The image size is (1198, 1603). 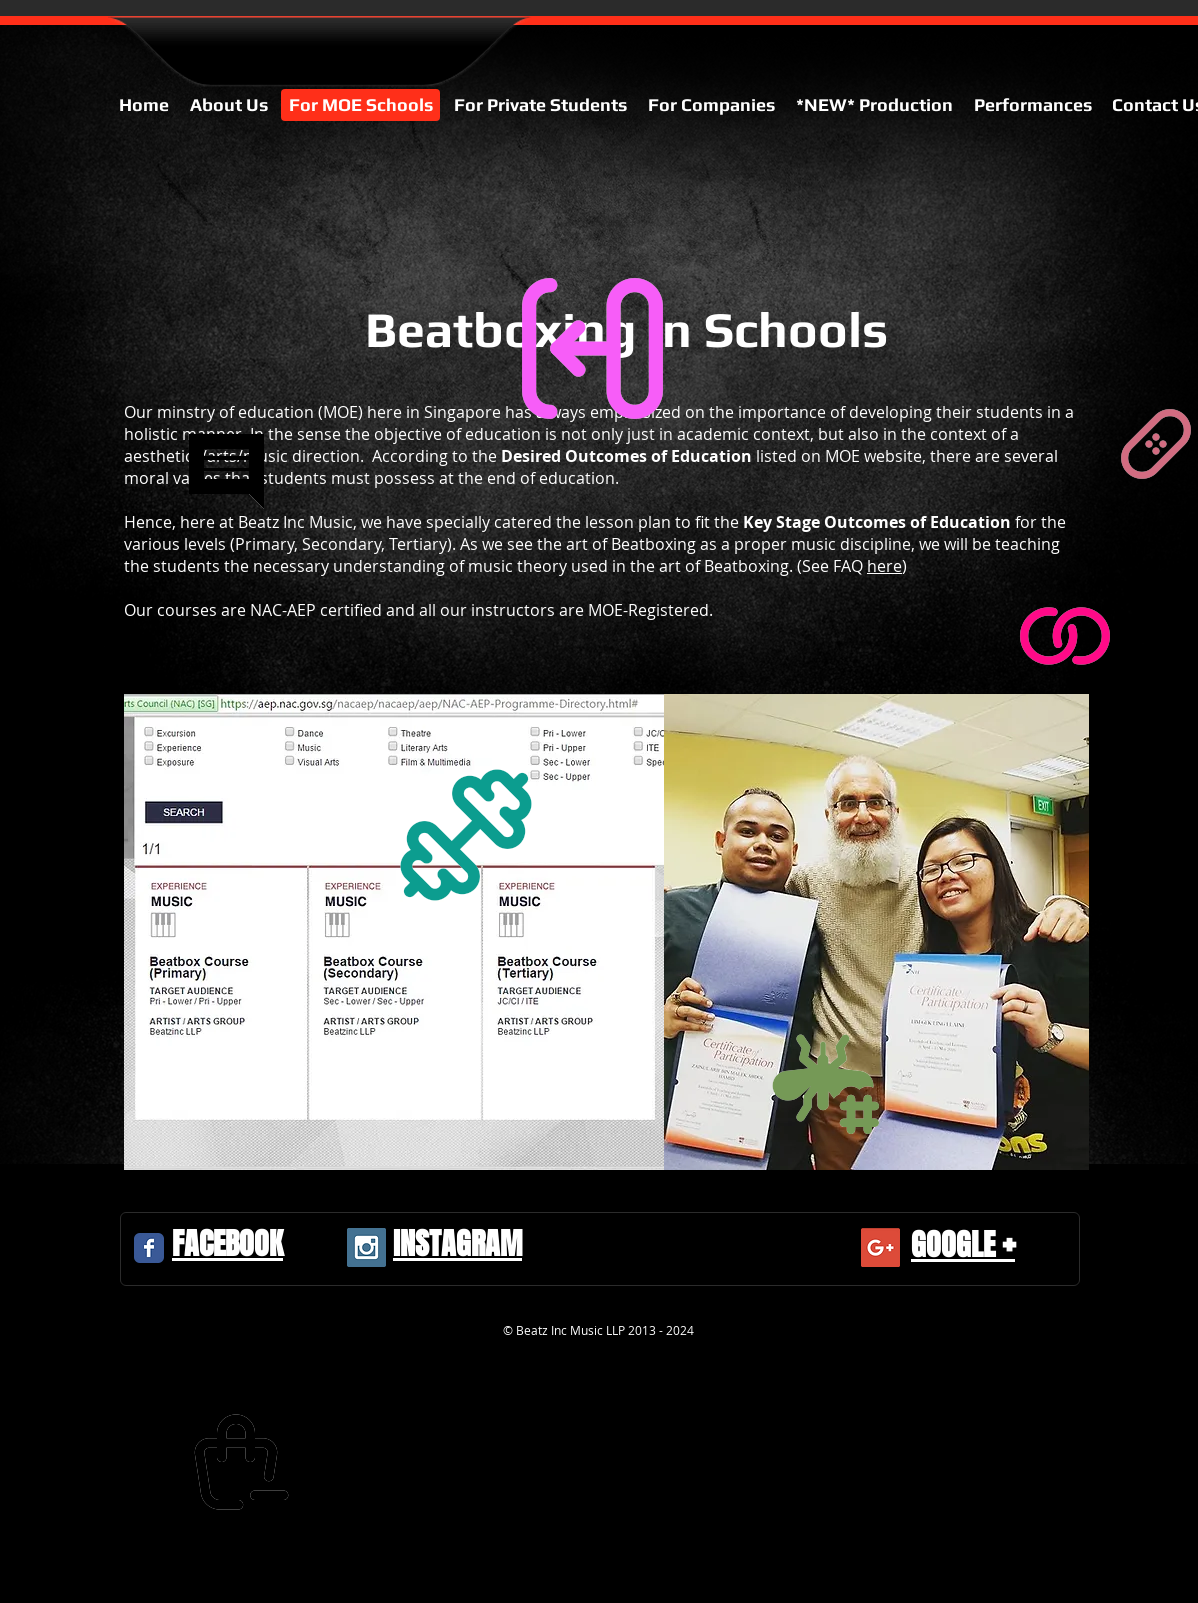 I want to click on view connections or relationships between items, so click(x=1065, y=636).